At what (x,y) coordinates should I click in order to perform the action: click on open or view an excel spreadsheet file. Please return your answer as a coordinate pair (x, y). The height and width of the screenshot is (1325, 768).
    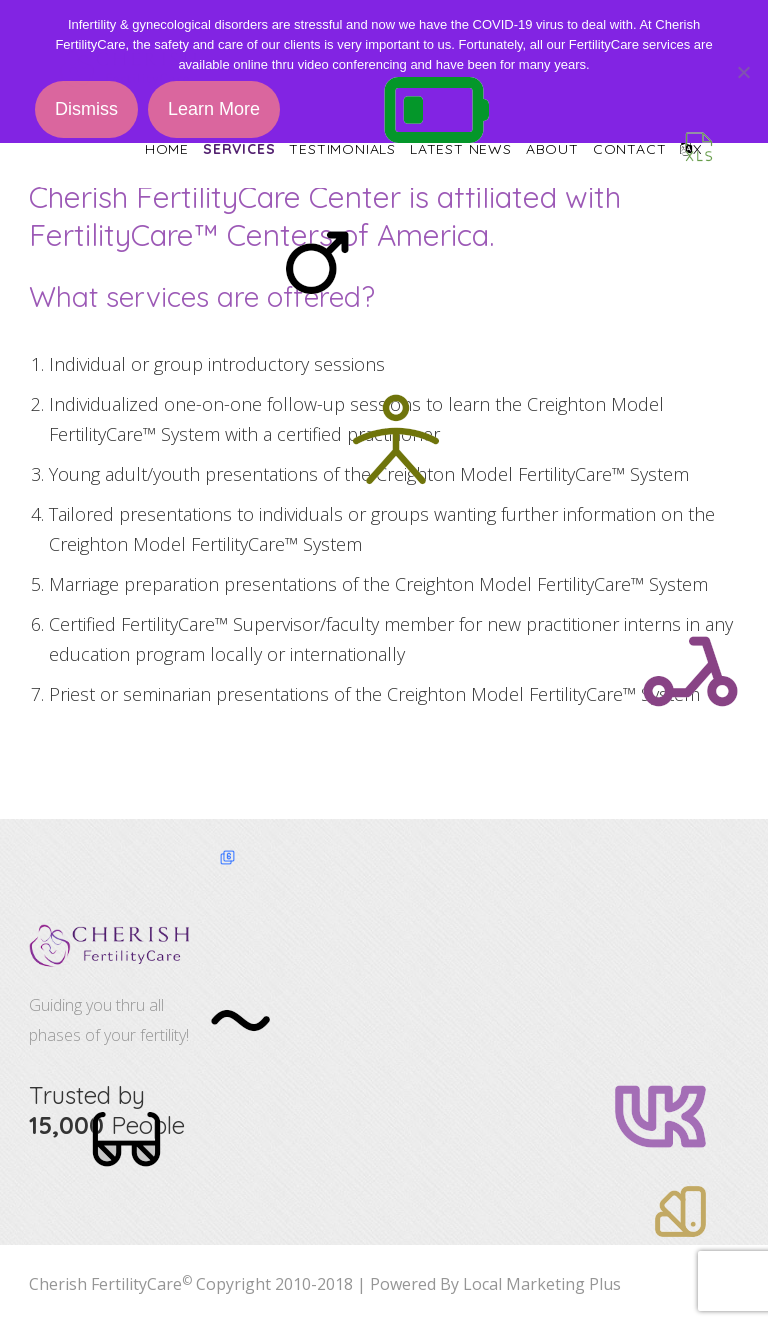
    Looking at the image, I should click on (699, 148).